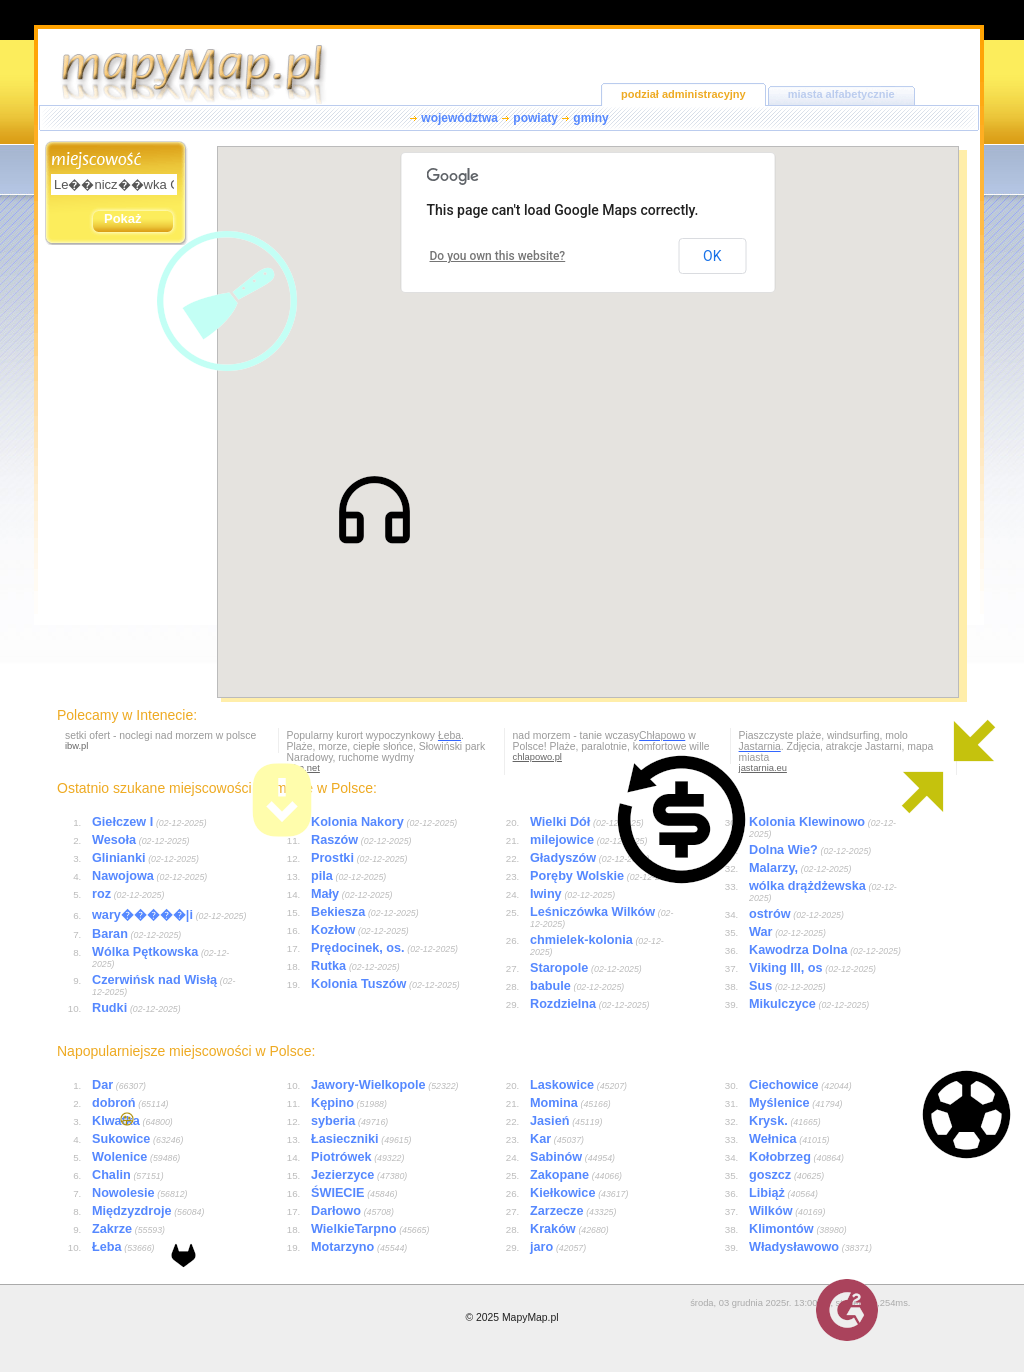 The image size is (1024, 1372). Describe the element at coordinates (847, 1310) in the screenshot. I see `view G2 reviews and ratings` at that location.